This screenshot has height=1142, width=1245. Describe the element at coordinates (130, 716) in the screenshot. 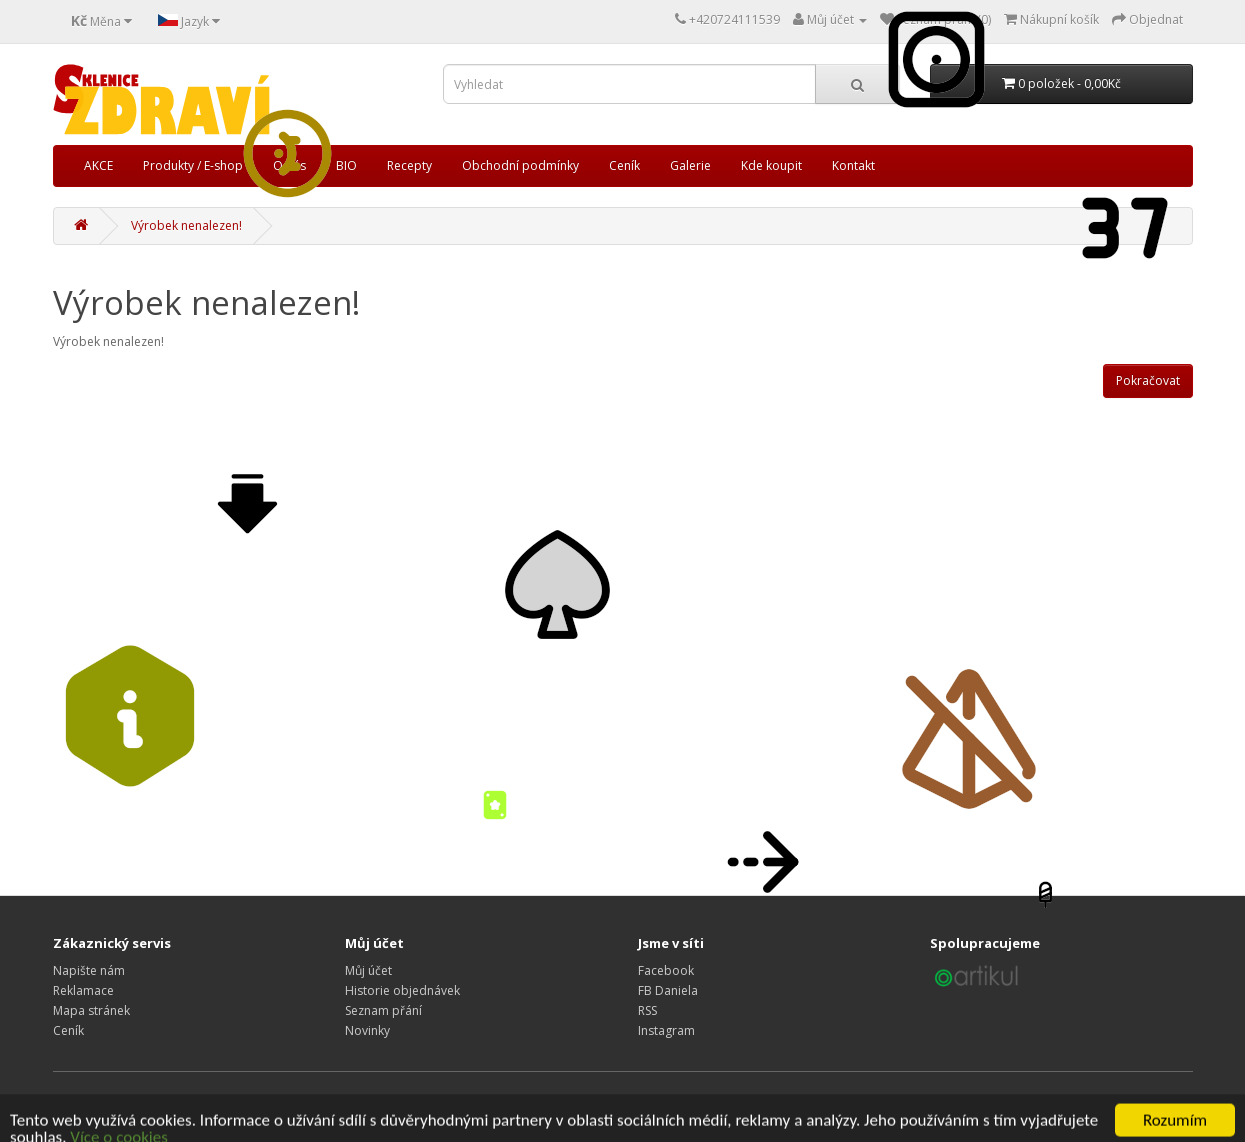

I see `view more information about this item` at that location.